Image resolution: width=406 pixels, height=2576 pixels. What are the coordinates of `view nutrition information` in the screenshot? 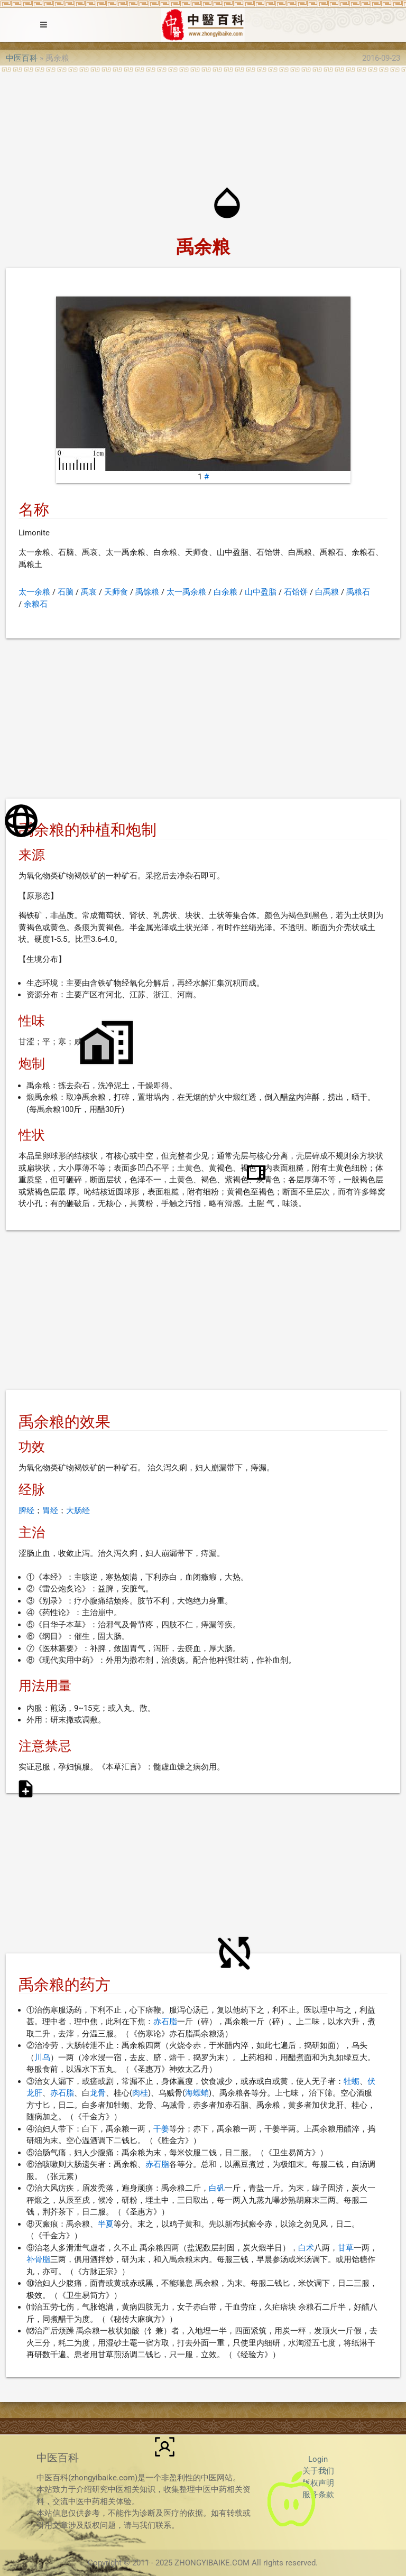 It's located at (291, 2499).